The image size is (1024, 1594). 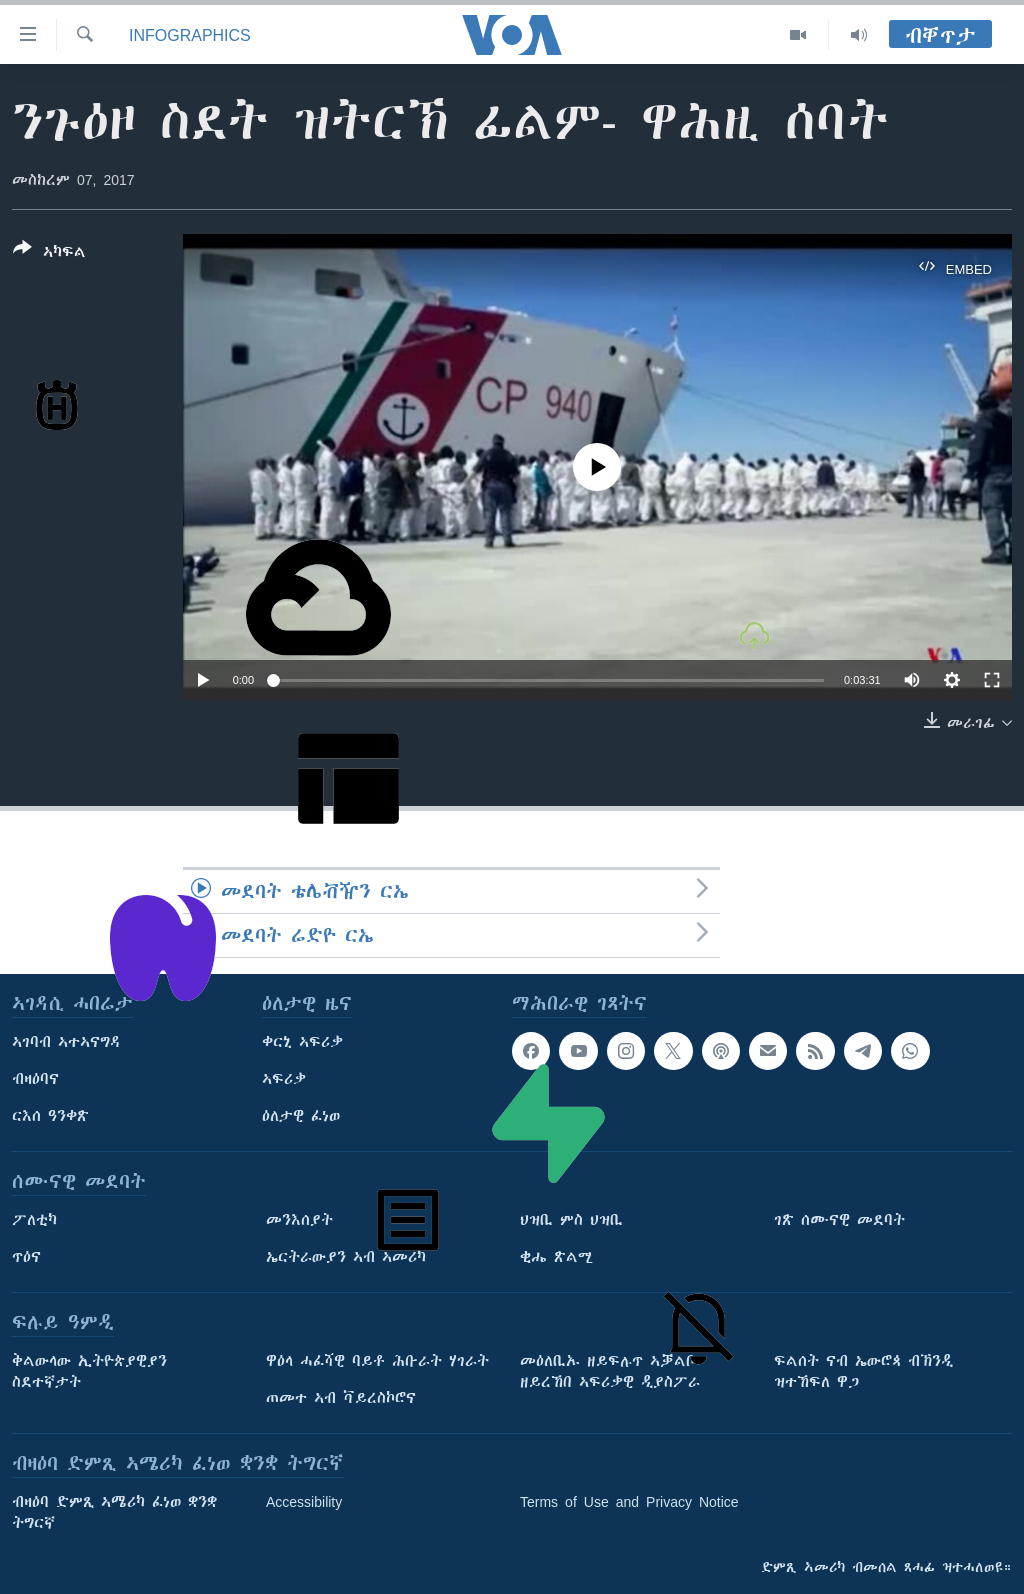 I want to click on mute notifications, so click(x=698, y=1326).